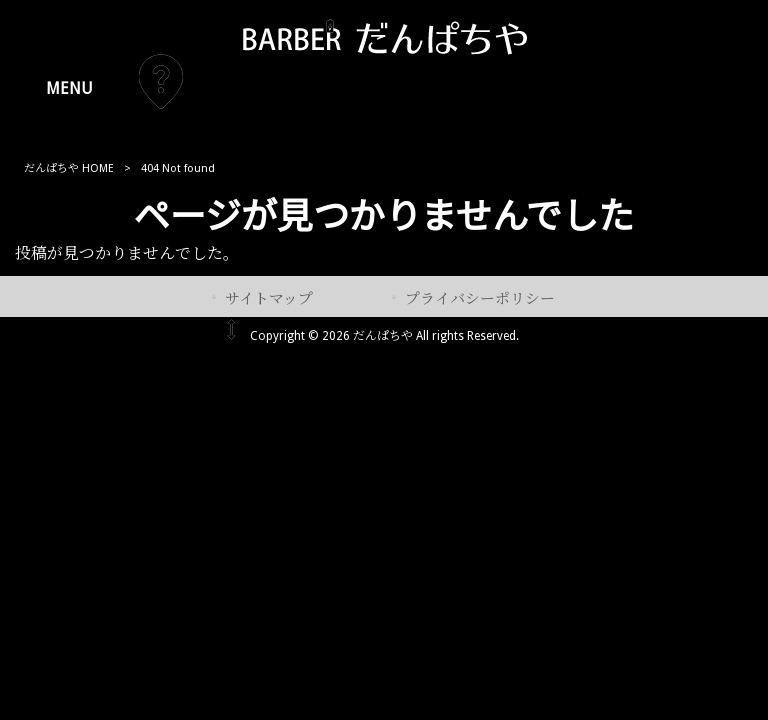 The height and width of the screenshot is (720, 768). I want to click on adjust vertical height or size, so click(231, 329).